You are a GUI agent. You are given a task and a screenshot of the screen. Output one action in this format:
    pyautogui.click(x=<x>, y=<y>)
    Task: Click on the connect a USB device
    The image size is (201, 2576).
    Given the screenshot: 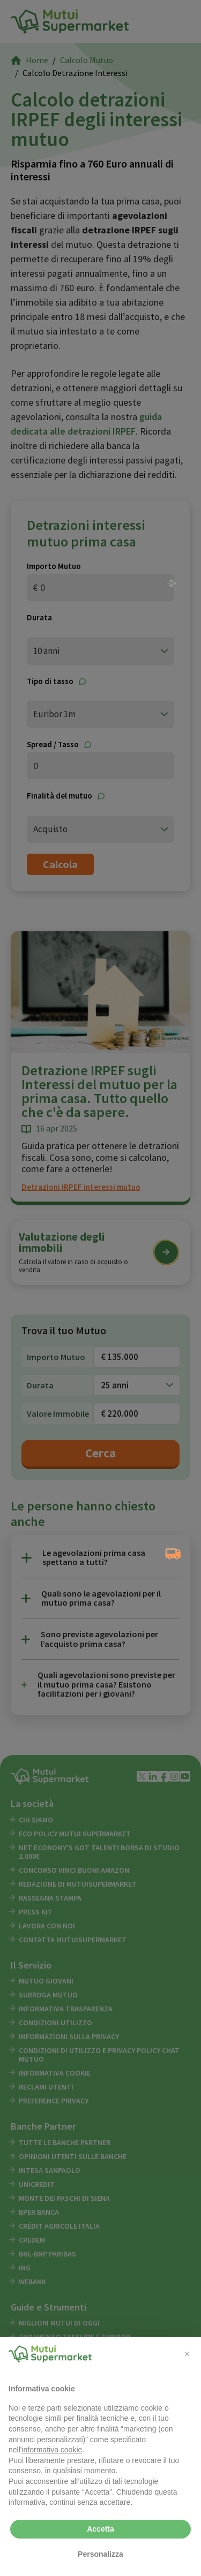 What is the action you would take?
    pyautogui.click(x=171, y=583)
    